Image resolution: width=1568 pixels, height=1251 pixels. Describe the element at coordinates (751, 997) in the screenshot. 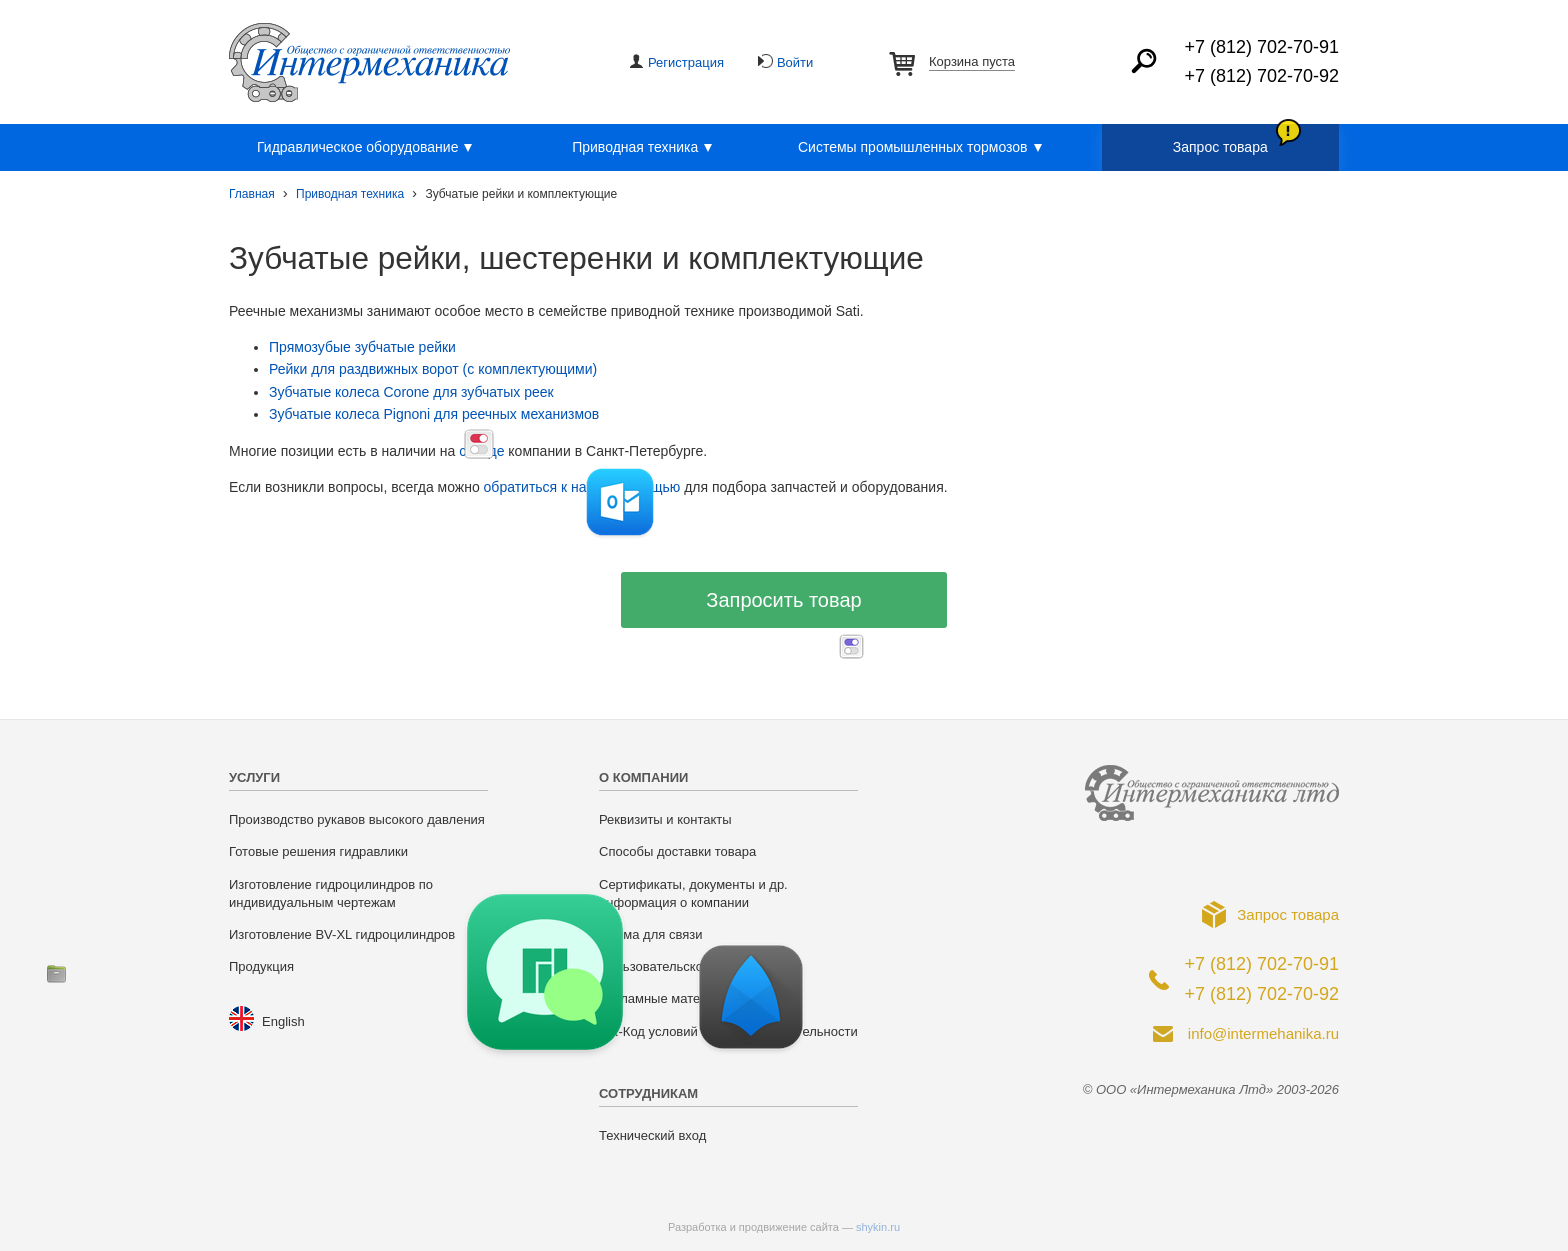

I see `open synfig animation studio` at that location.